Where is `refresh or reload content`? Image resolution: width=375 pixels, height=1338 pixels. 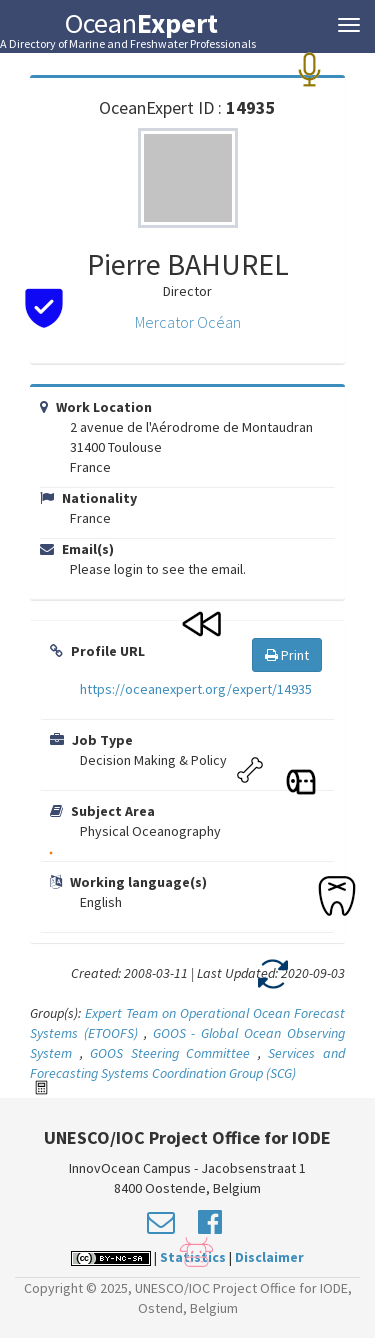
refresh or reload content is located at coordinates (273, 974).